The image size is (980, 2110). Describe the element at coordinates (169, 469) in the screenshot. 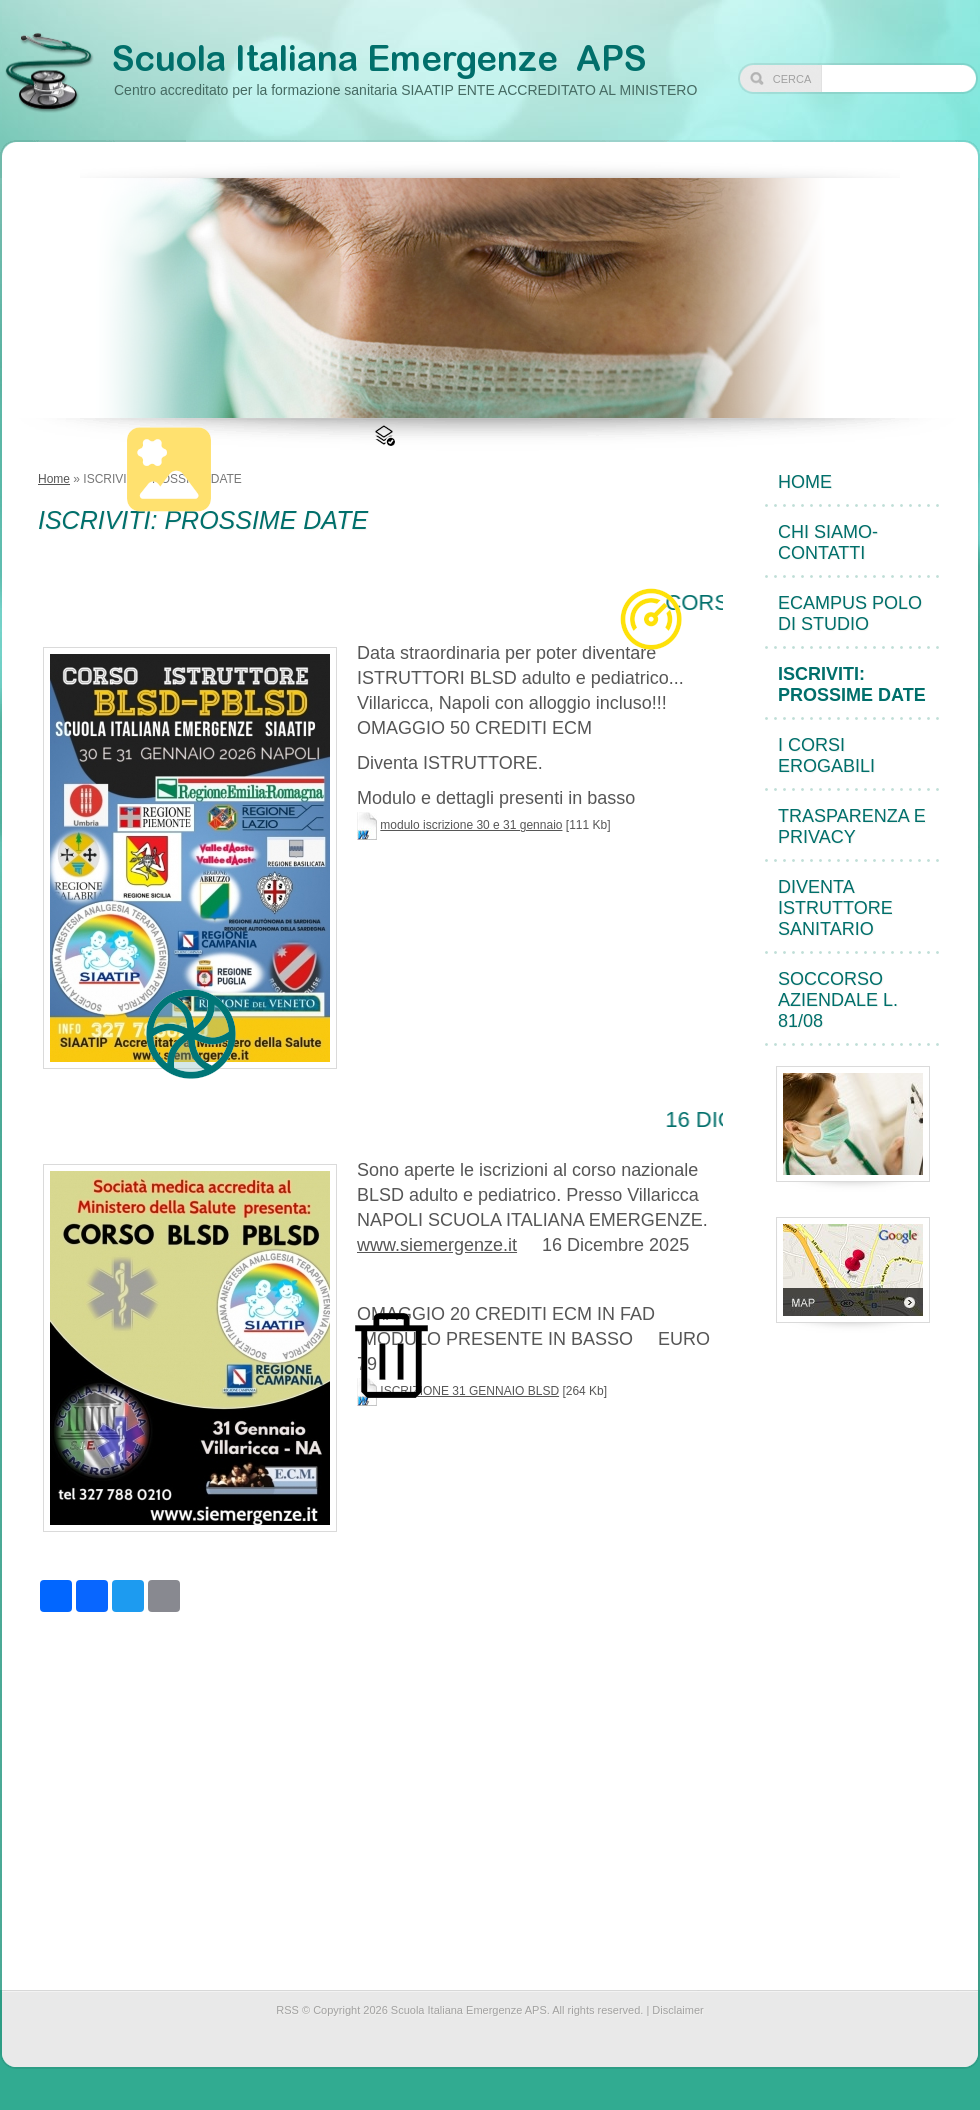

I see `add or upload an image` at that location.